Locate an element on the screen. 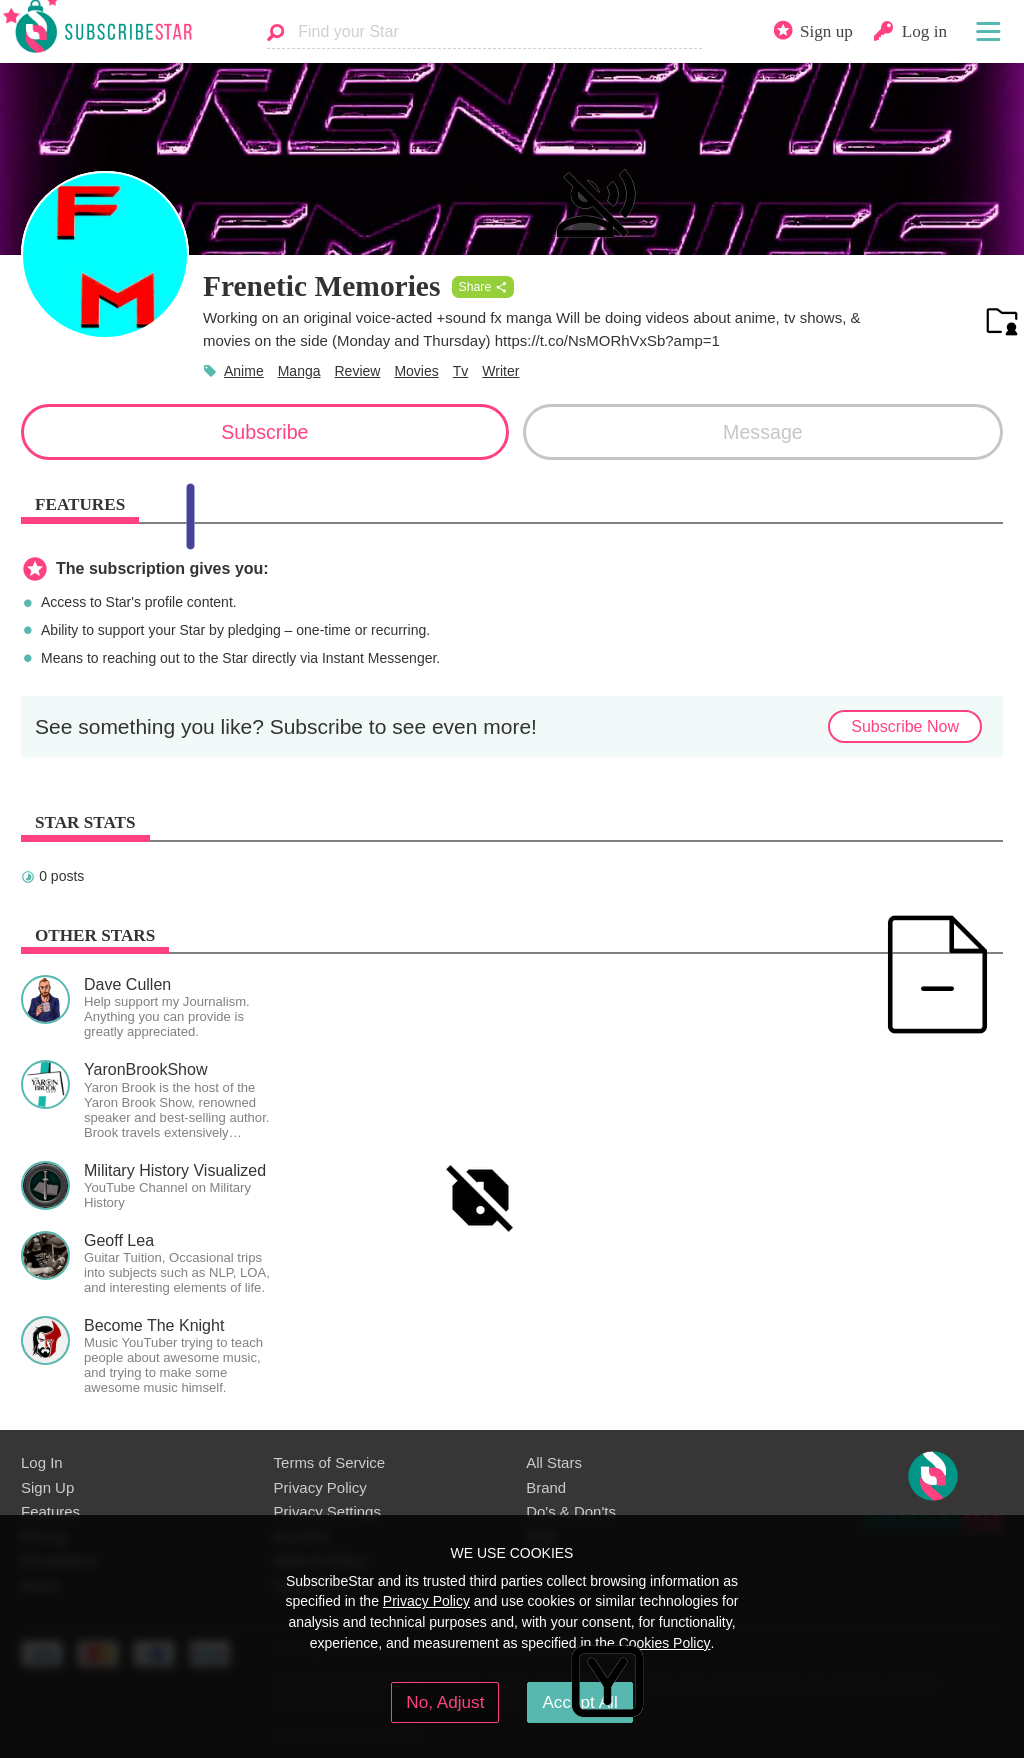 The width and height of the screenshot is (1024, 1758). disable content reporting is located at coordinates (480, 1197).